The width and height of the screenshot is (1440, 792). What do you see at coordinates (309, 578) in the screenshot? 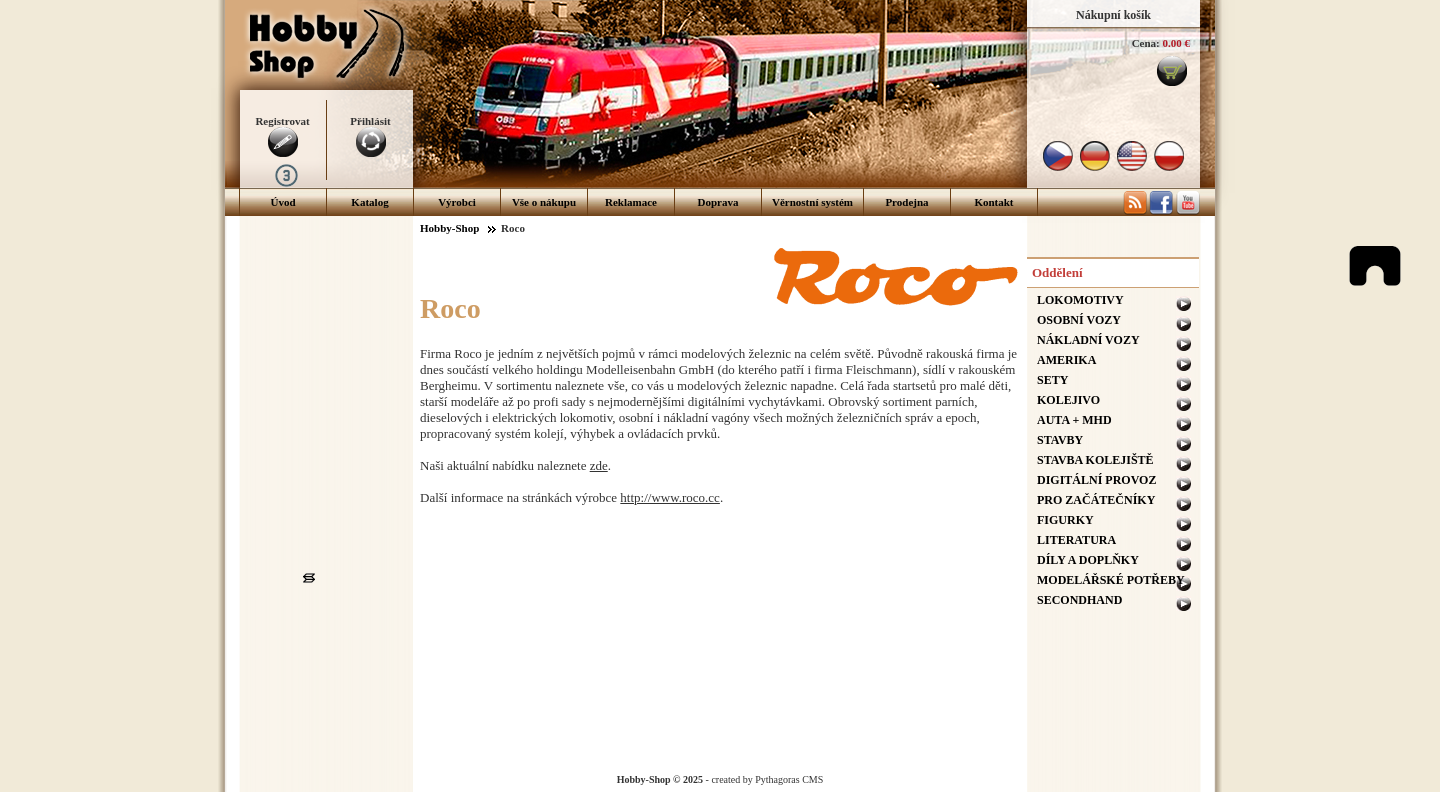
I see `view solana cryptocurrency balance` at bounding box center [309, 578].